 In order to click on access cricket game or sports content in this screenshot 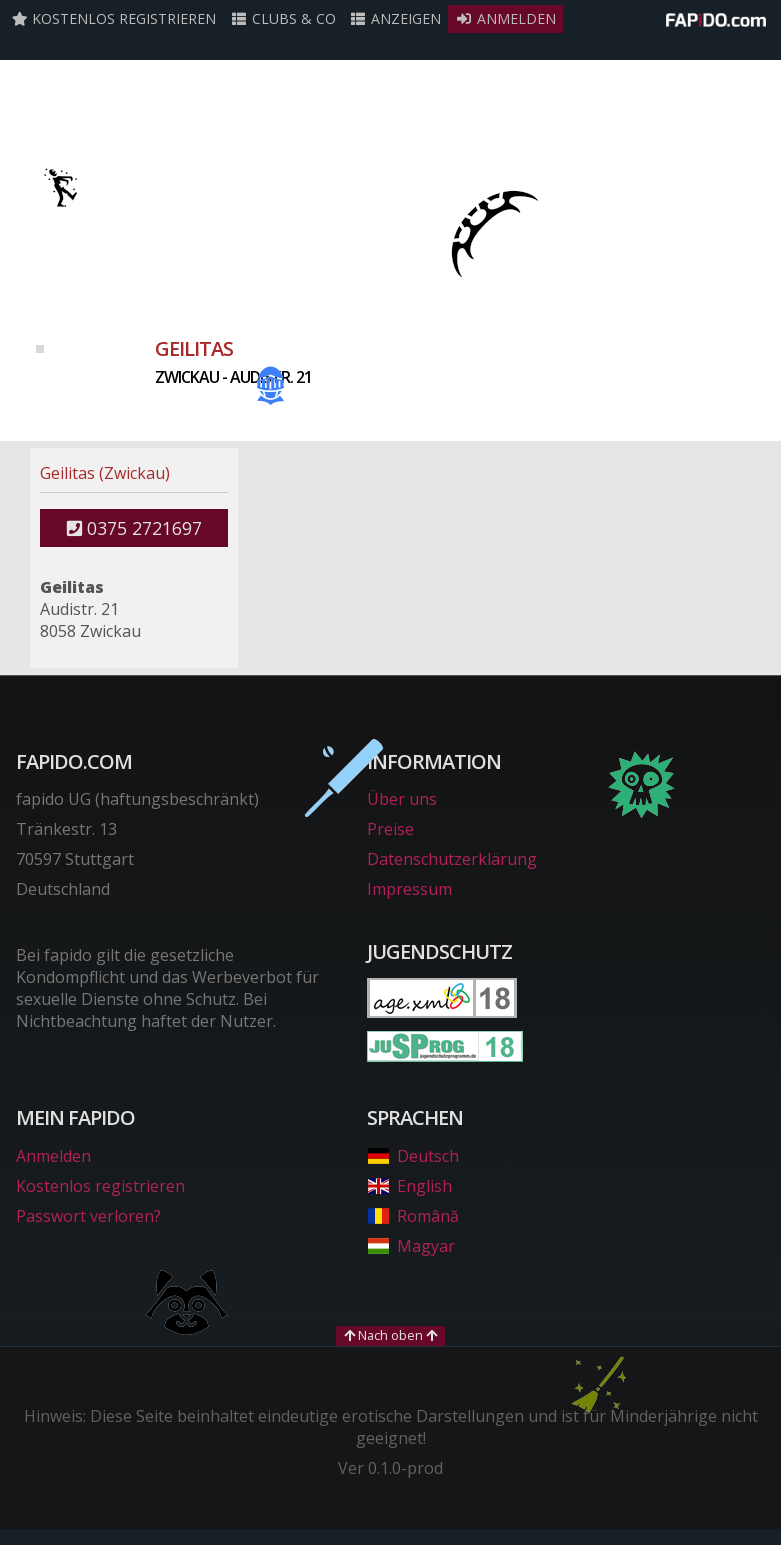, I will do `click(344, 778)`.